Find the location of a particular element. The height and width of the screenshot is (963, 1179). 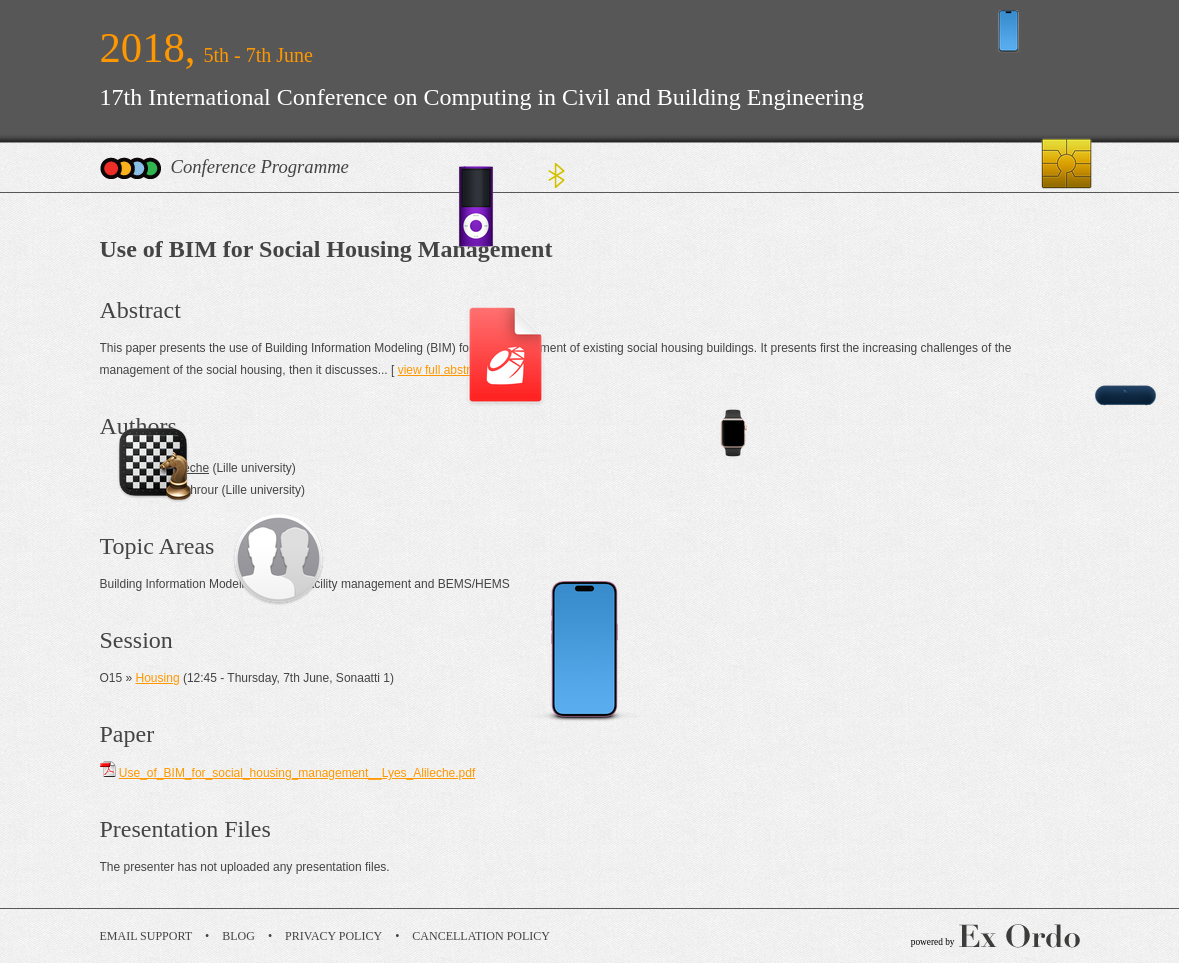

iPod nano device in purple is located at coordinates (475, 207).